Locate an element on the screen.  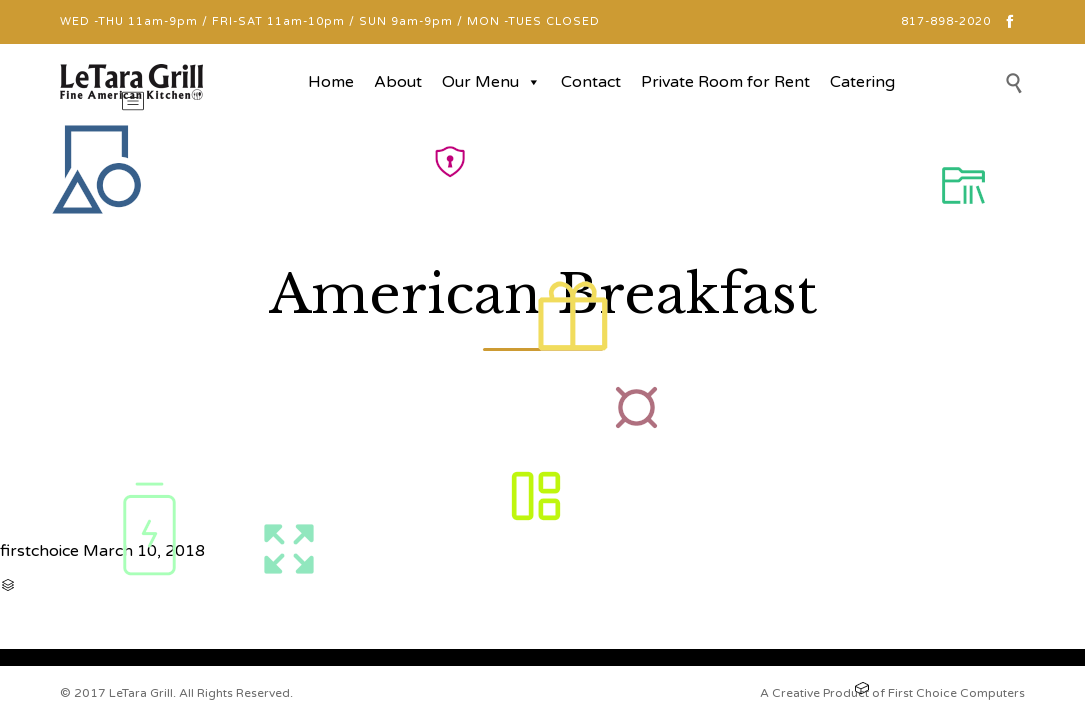
view miscellaneous symbols or special characters is located at coordinates (96, 169).